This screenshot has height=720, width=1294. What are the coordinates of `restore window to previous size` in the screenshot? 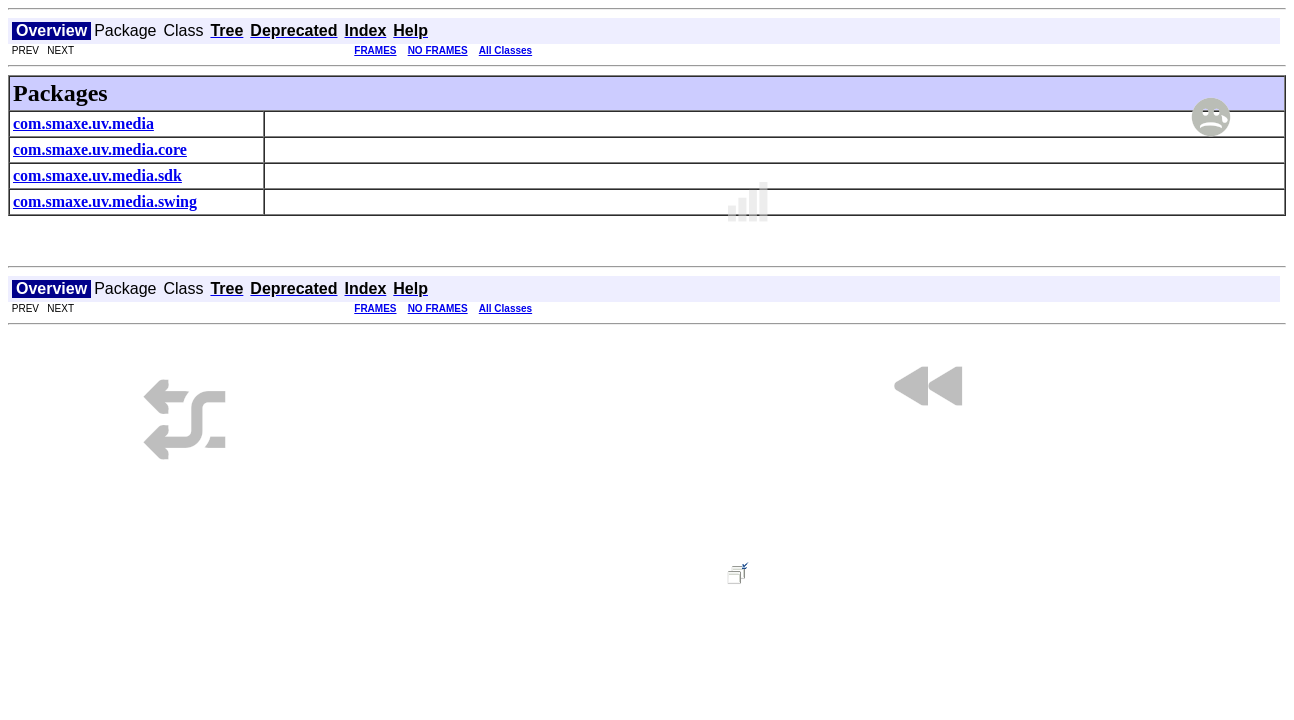 It's located at (738, 573).